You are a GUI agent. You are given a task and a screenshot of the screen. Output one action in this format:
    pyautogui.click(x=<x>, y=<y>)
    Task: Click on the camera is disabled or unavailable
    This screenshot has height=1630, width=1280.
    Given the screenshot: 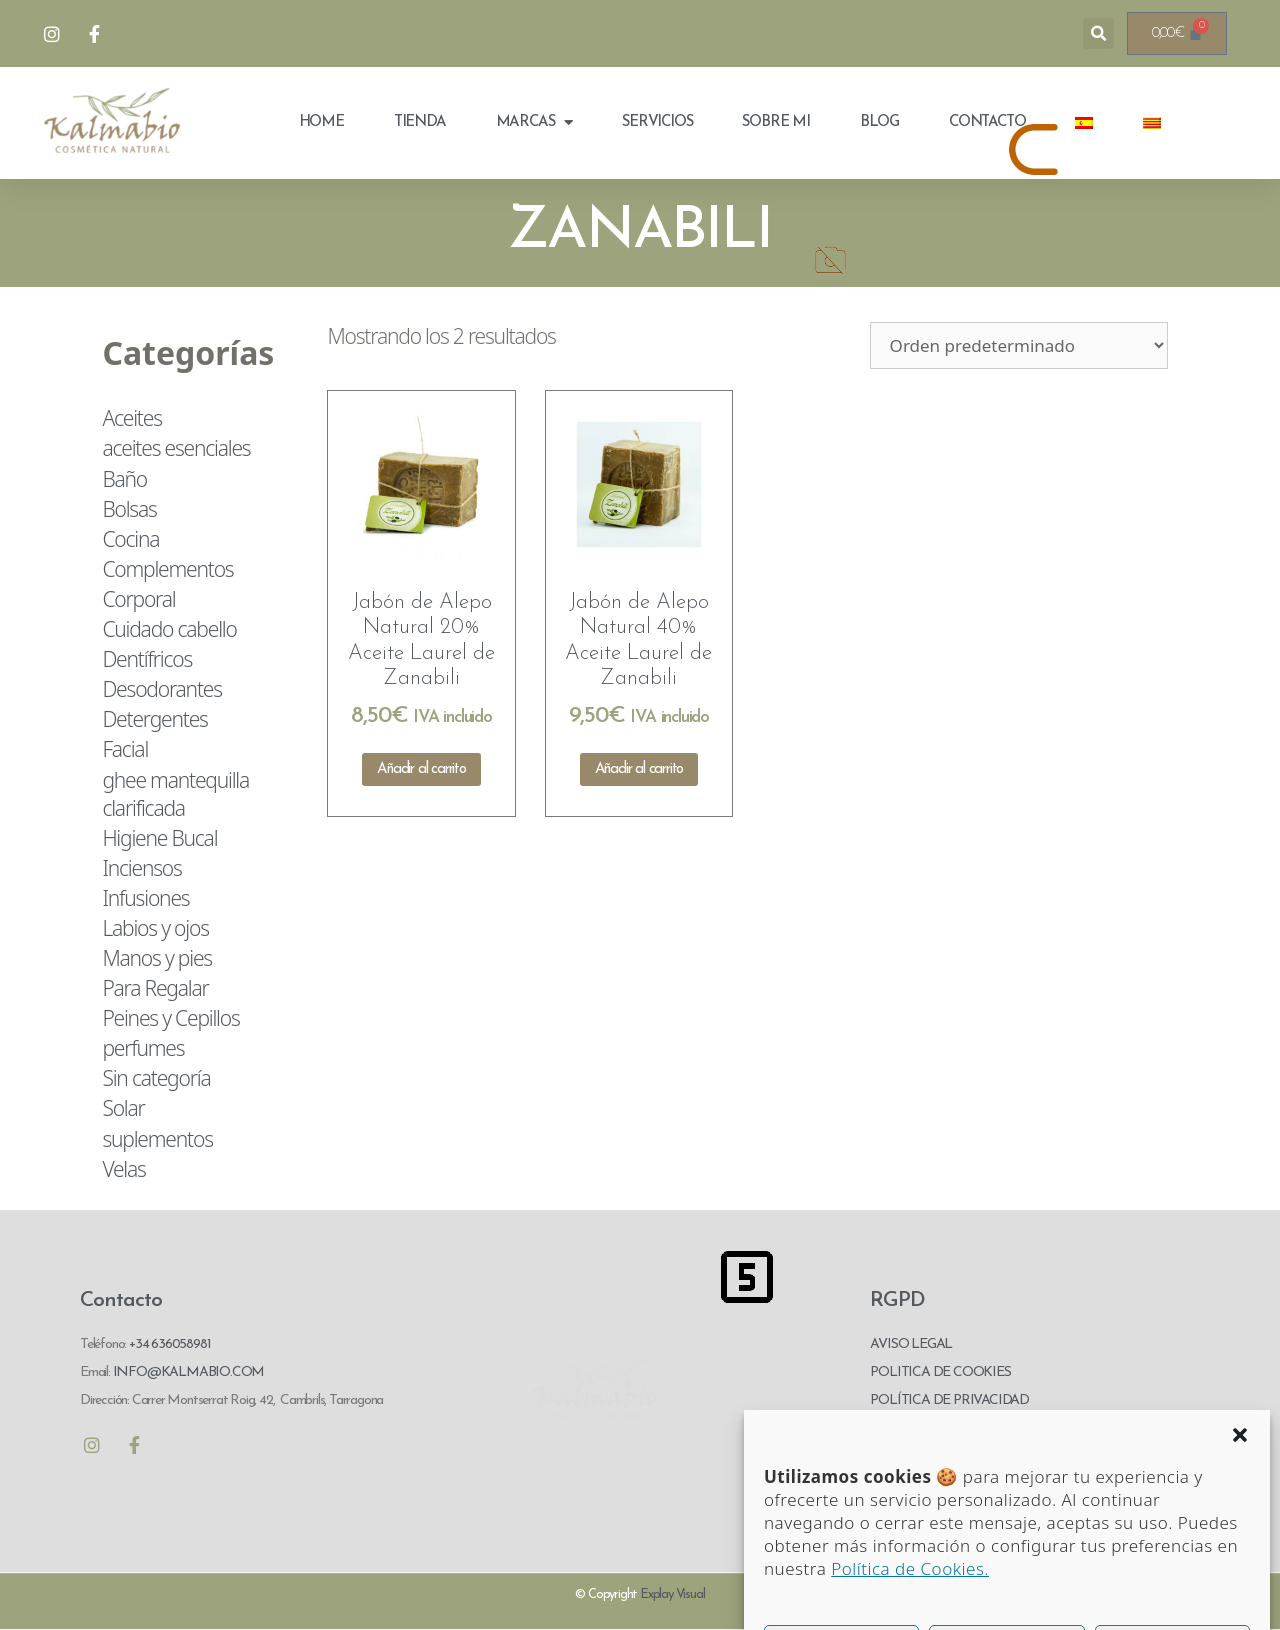 What is the action you would take?
    pyautogui.click(x=830, y=260)
    